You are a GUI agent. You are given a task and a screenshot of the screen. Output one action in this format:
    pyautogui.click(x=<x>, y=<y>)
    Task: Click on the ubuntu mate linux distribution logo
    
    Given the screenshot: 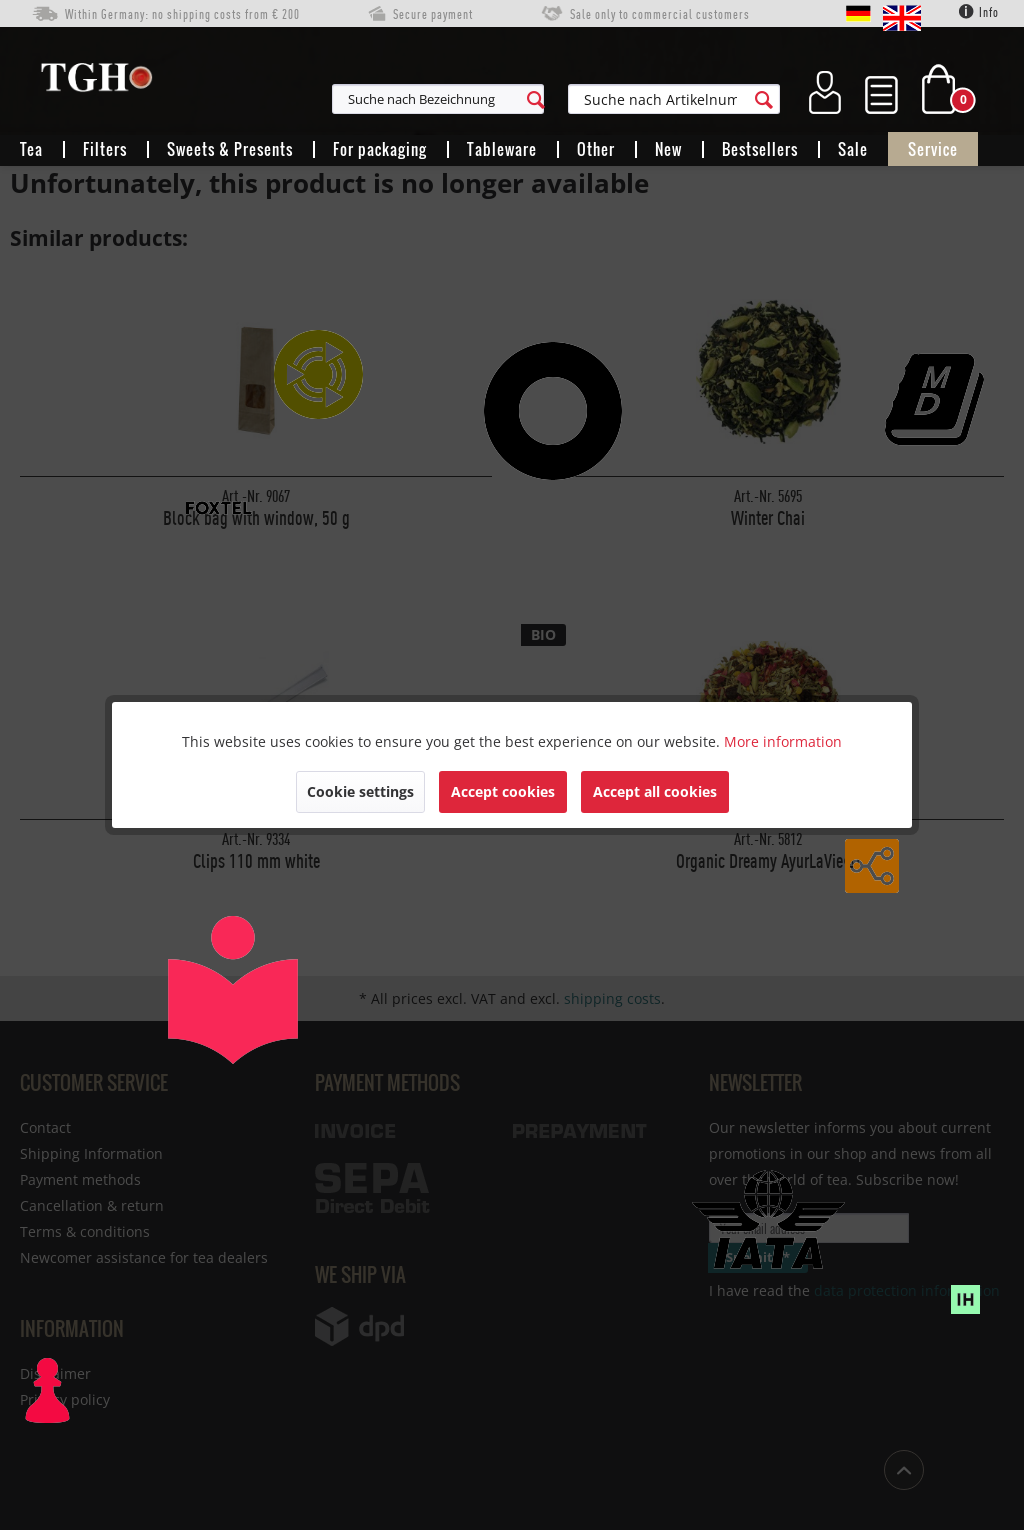 What is the action you would take?
    pyautogui.click(x=318, y=374)
    